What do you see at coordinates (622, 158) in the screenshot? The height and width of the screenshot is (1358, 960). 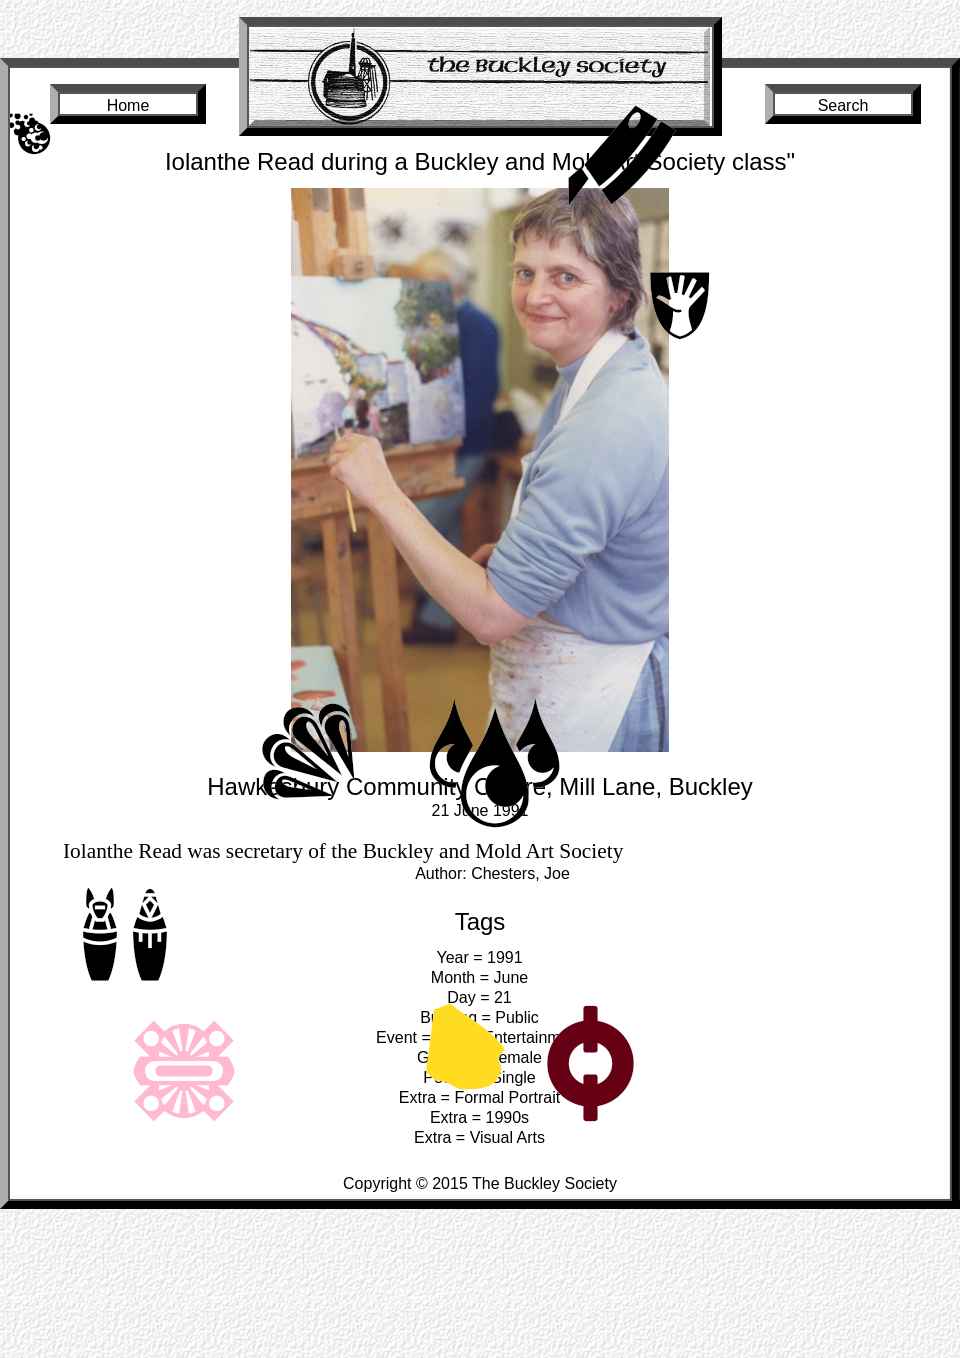 I see `select the meat cleaver weapon or tool` at bounding box center [622, 158].